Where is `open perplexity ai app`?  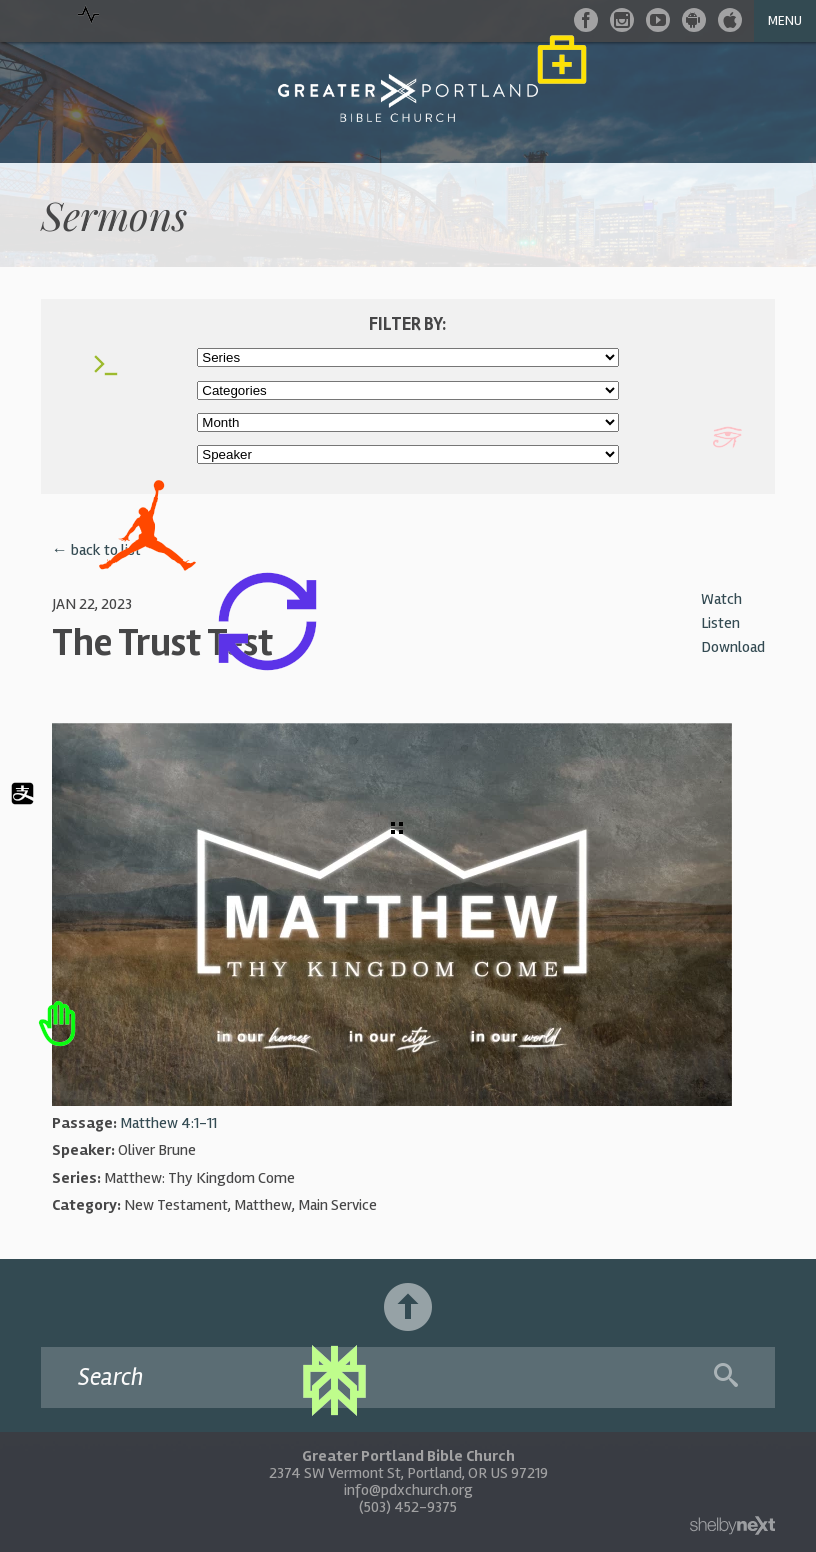 open perplexity ai app is located at coordinates (334, 1380).